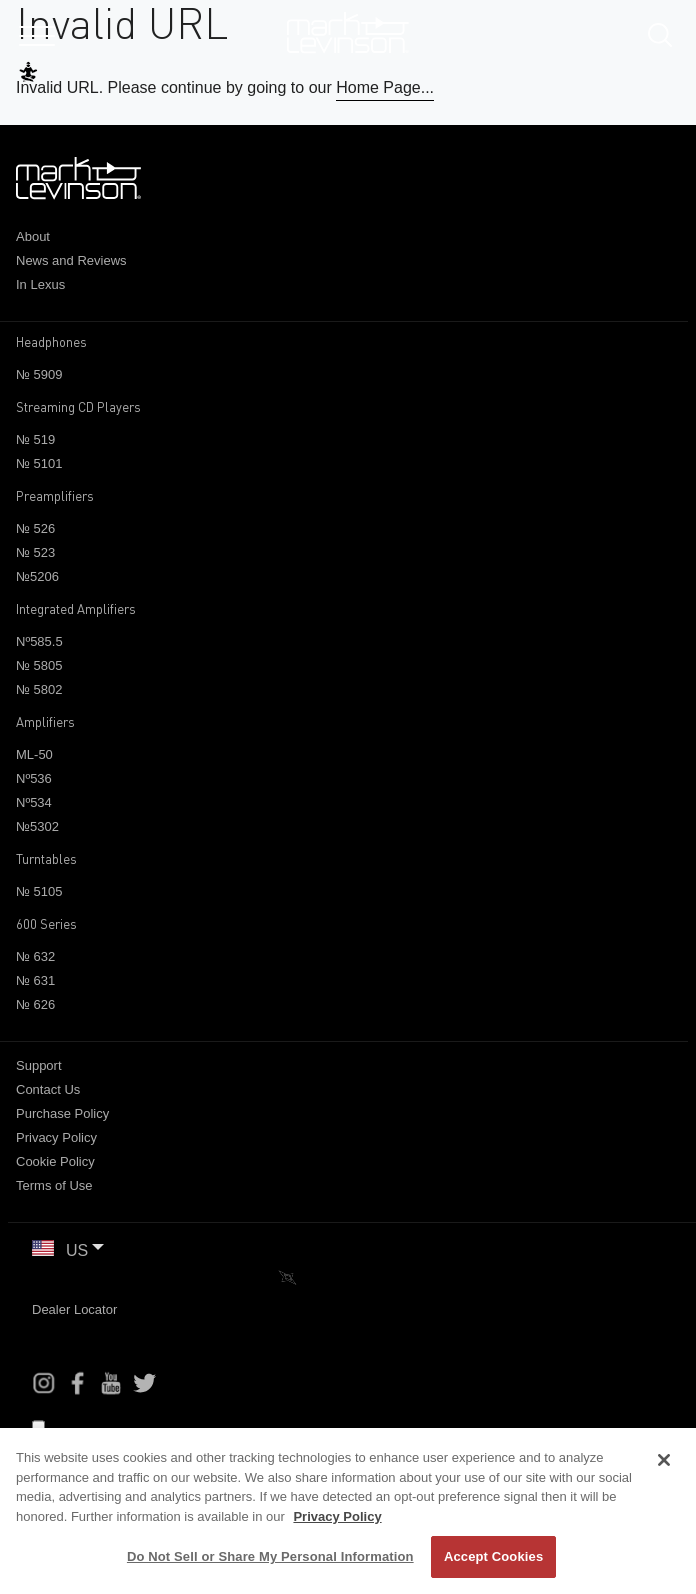  What do you see at coordinates (28, 72) in the screenshot?
I see `access meditation or mindfulness features` at bounding box center [28, 72].